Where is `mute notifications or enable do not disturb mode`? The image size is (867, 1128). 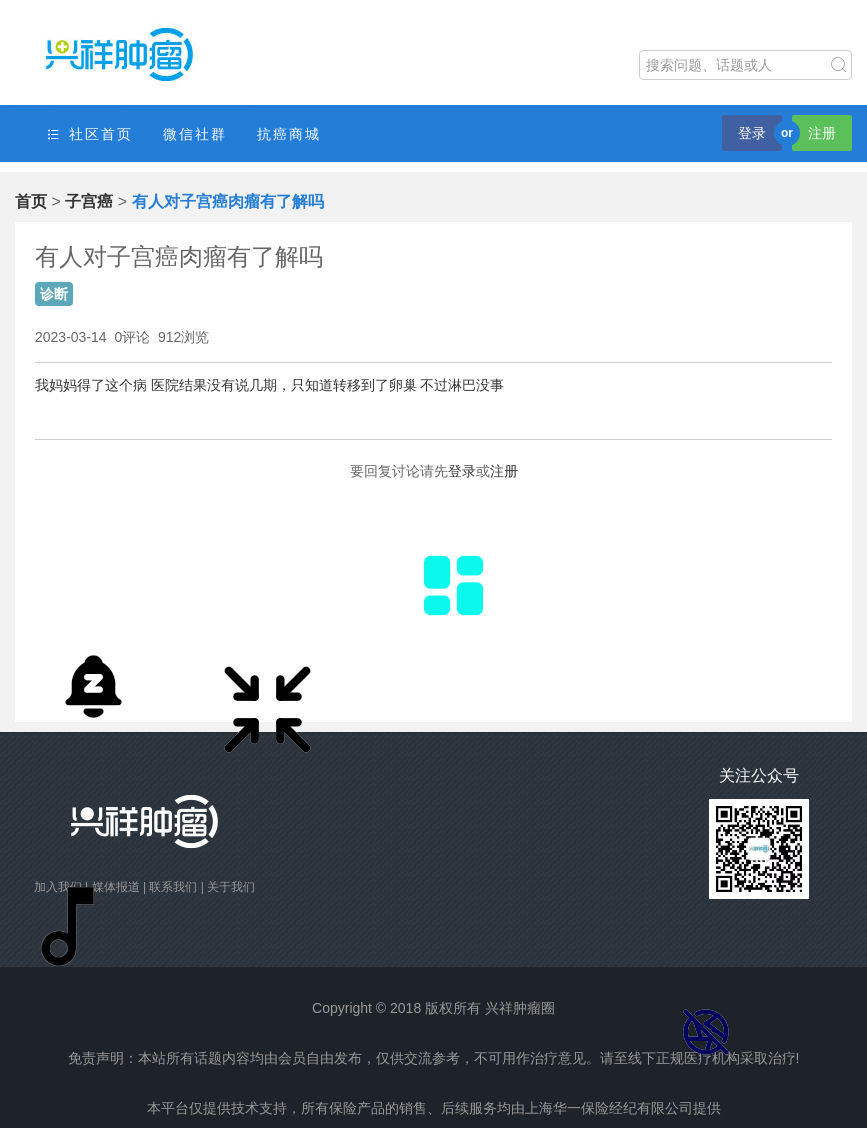 mute notifications or enable do not disturb mode is located at coordinates (93, 686).